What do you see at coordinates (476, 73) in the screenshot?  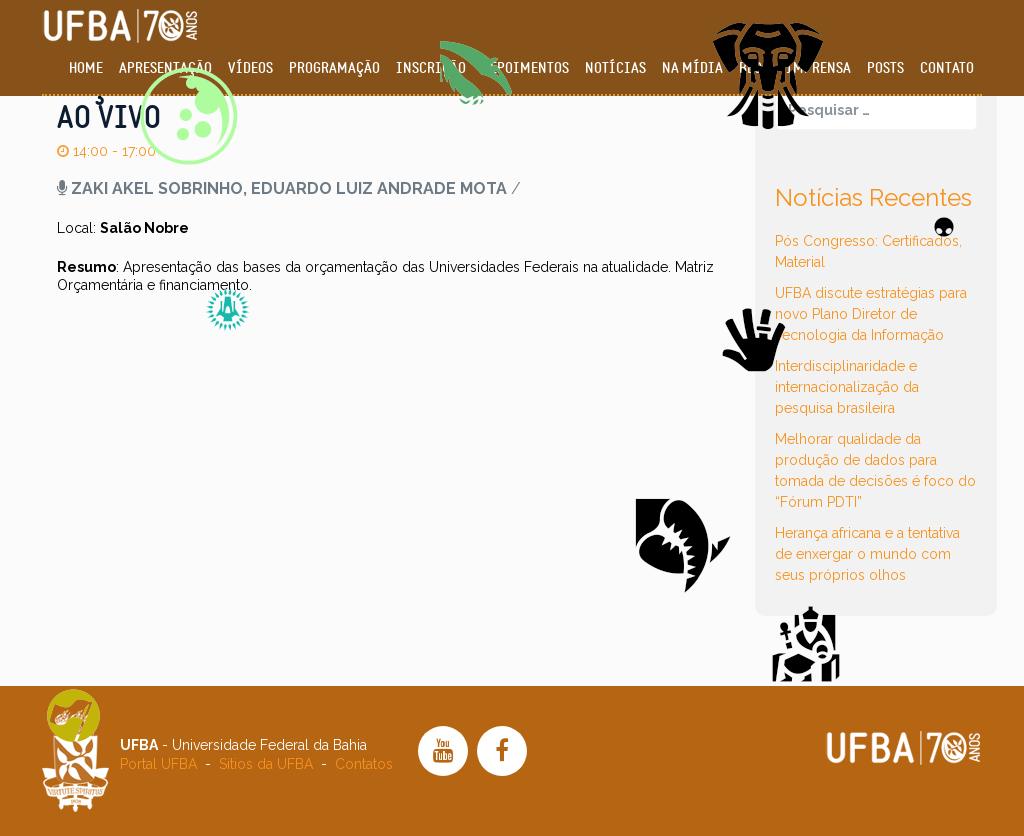 I see `anteater character or avatar icon` at bounding box center [476, 73].